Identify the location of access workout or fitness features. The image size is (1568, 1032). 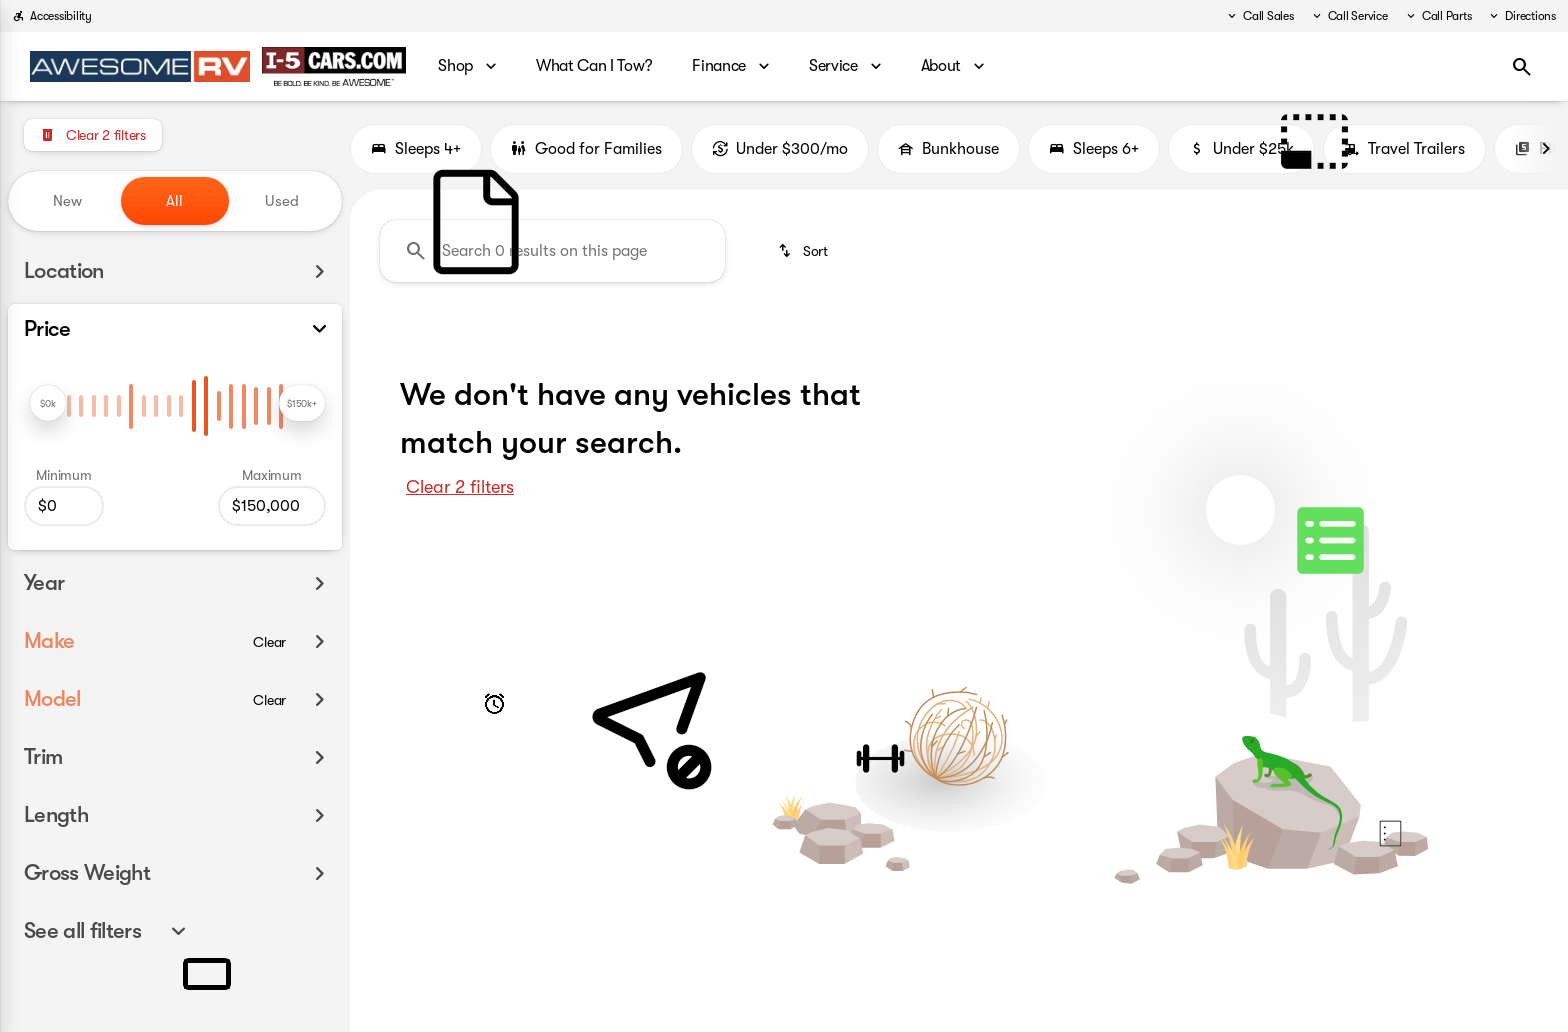
(880, 758).